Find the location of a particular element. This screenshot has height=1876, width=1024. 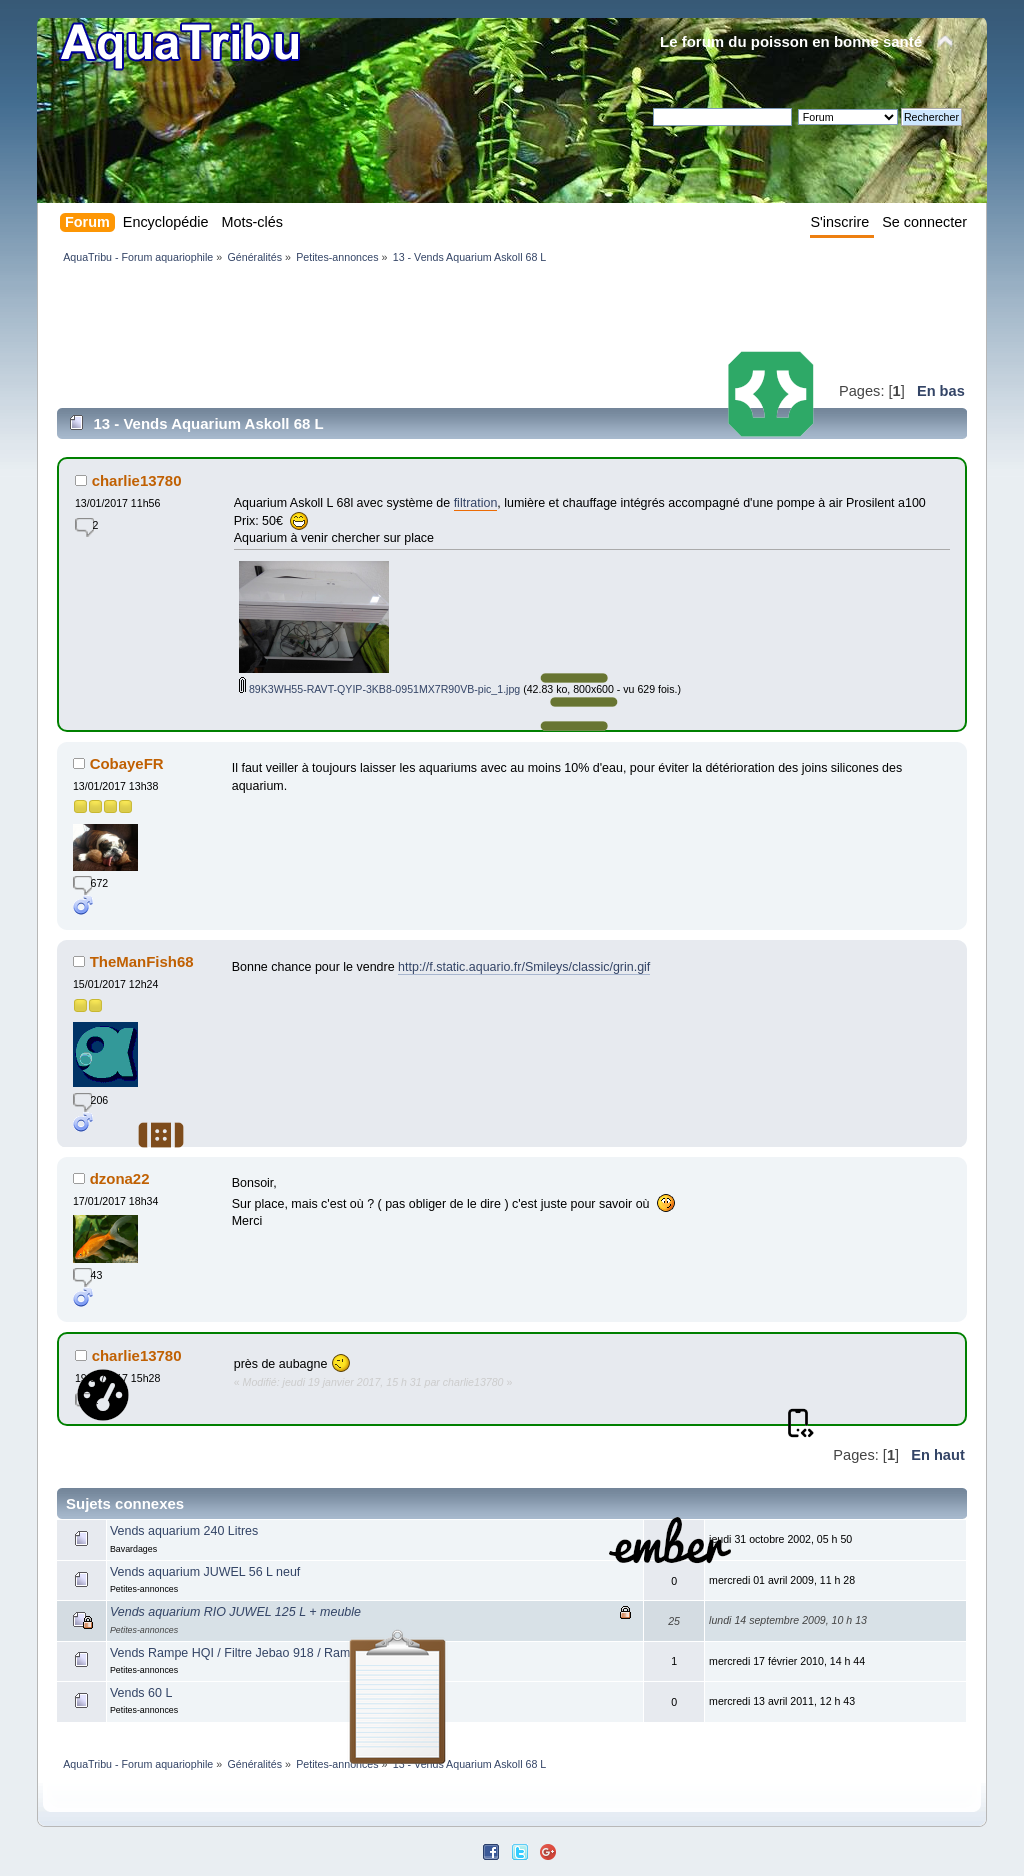

view performance or speed metrics is located at coordinates (103, 1395).